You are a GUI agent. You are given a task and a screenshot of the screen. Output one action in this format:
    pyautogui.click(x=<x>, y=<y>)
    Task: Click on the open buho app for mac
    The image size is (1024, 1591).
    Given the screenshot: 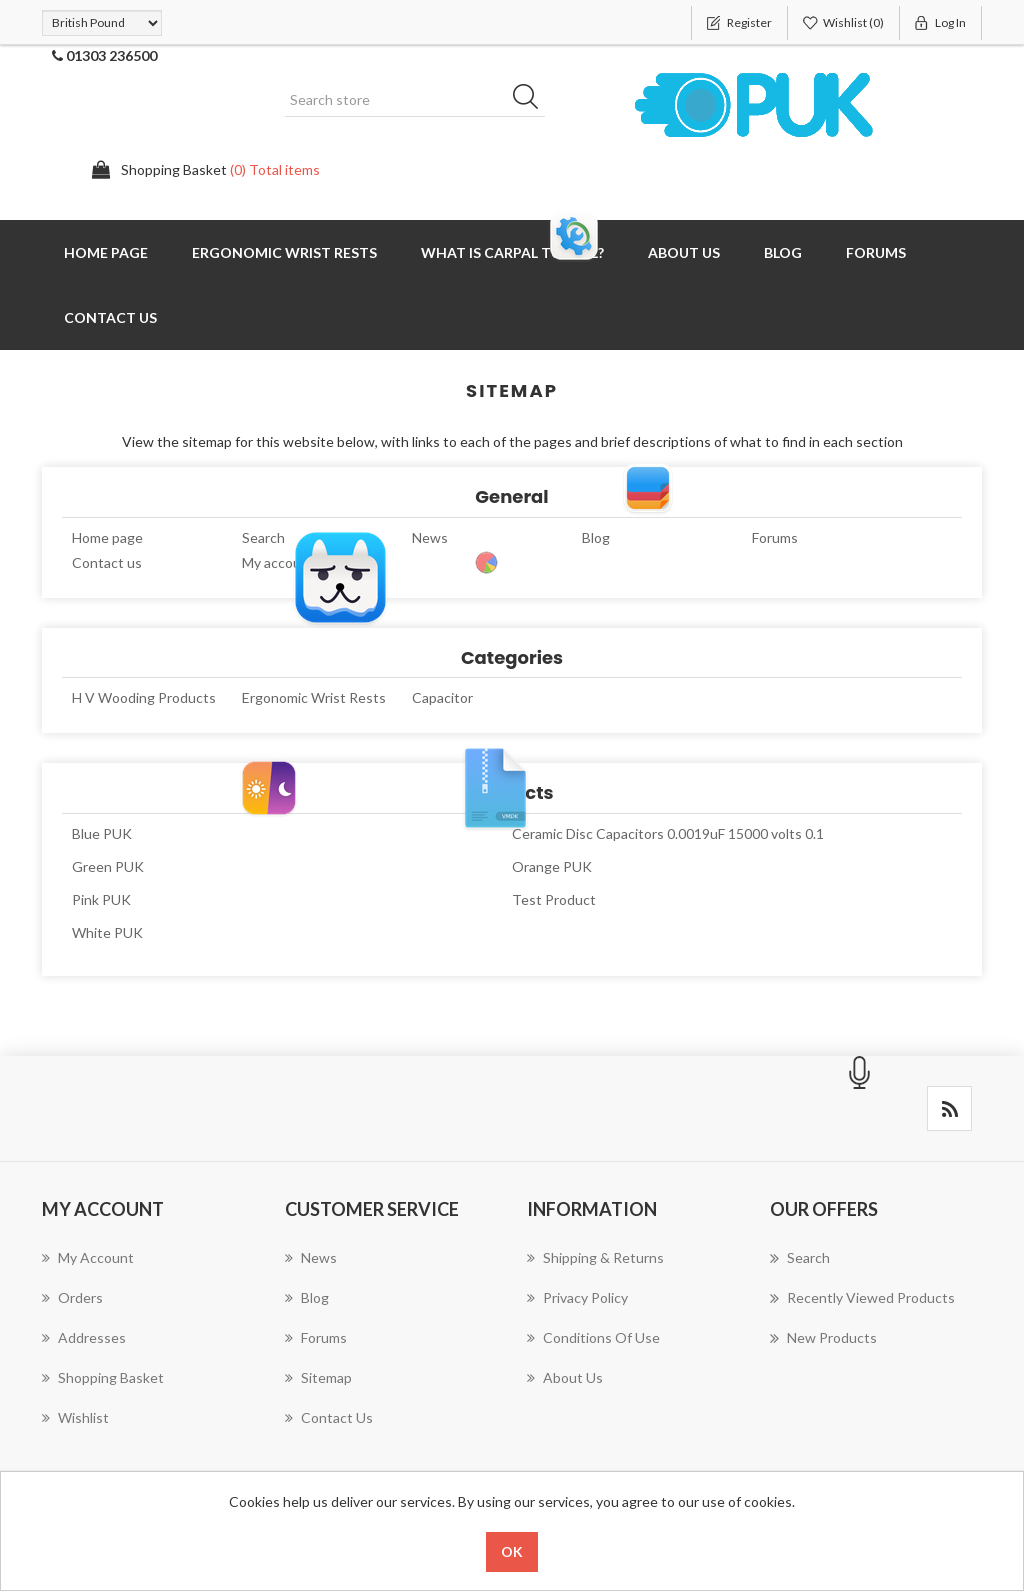 What is the action you would take?
    pyautogui.click(x=648, y=488)
    